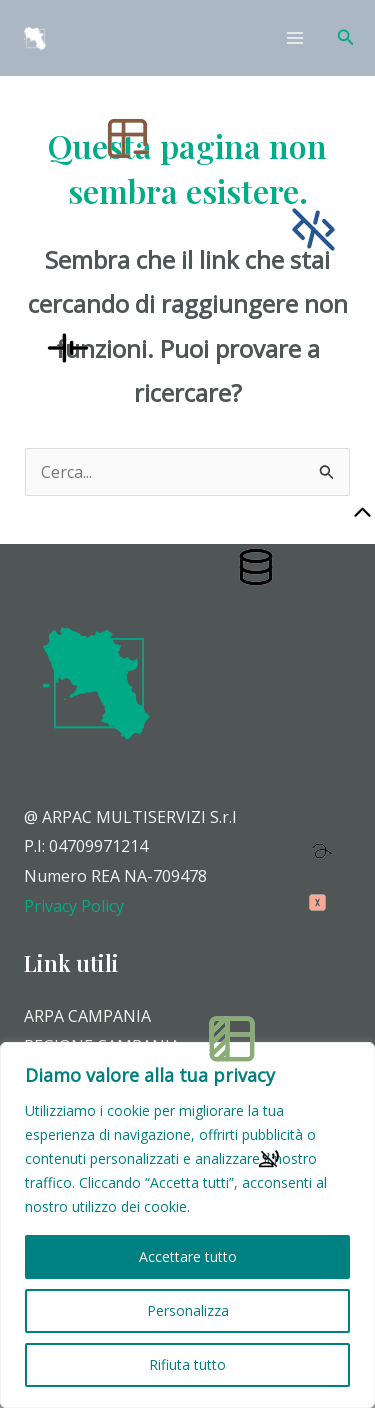  I want to click on collapse an expanded section, so click(362, 516).